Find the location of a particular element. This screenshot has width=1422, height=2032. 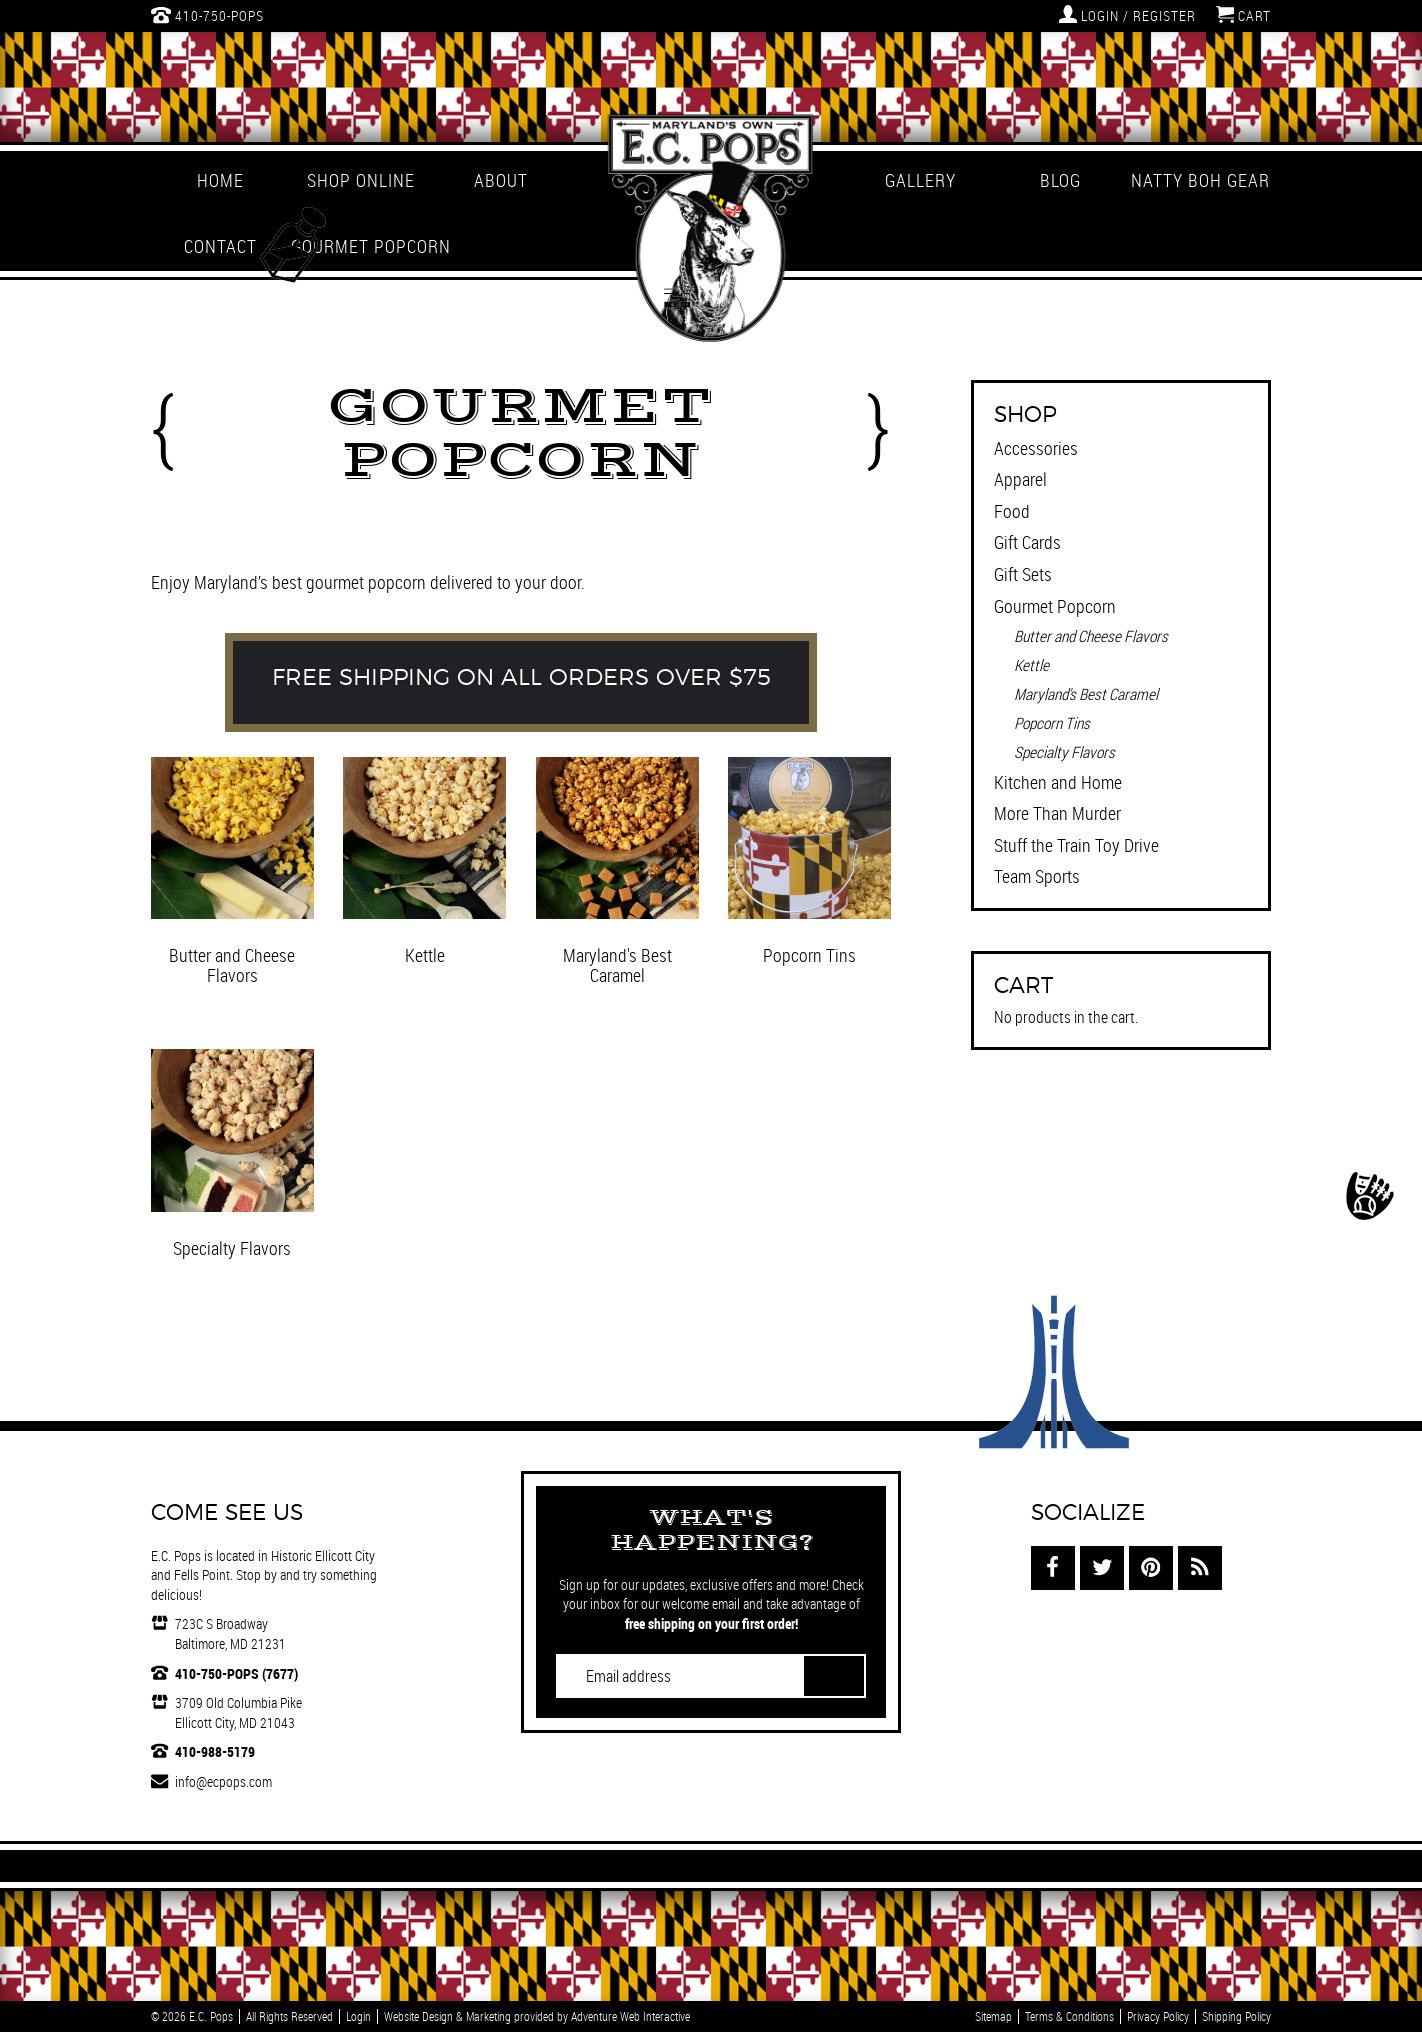

potion or consumable item in inventory is located at coordinates (294, 245).